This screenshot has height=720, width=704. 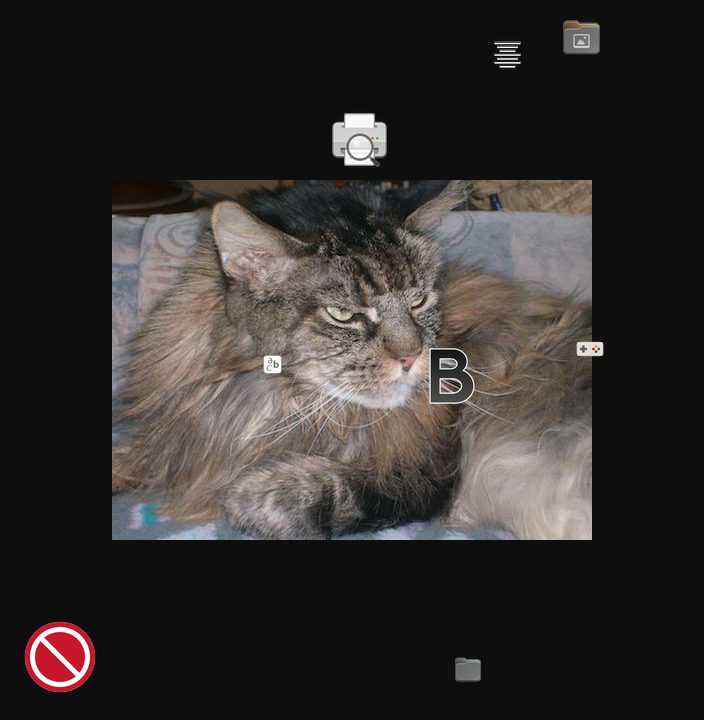 What do you see at coordinates (468, 669) in the screenshot?
I see `open a folder to view its contents` at bounding box center [468, 669].